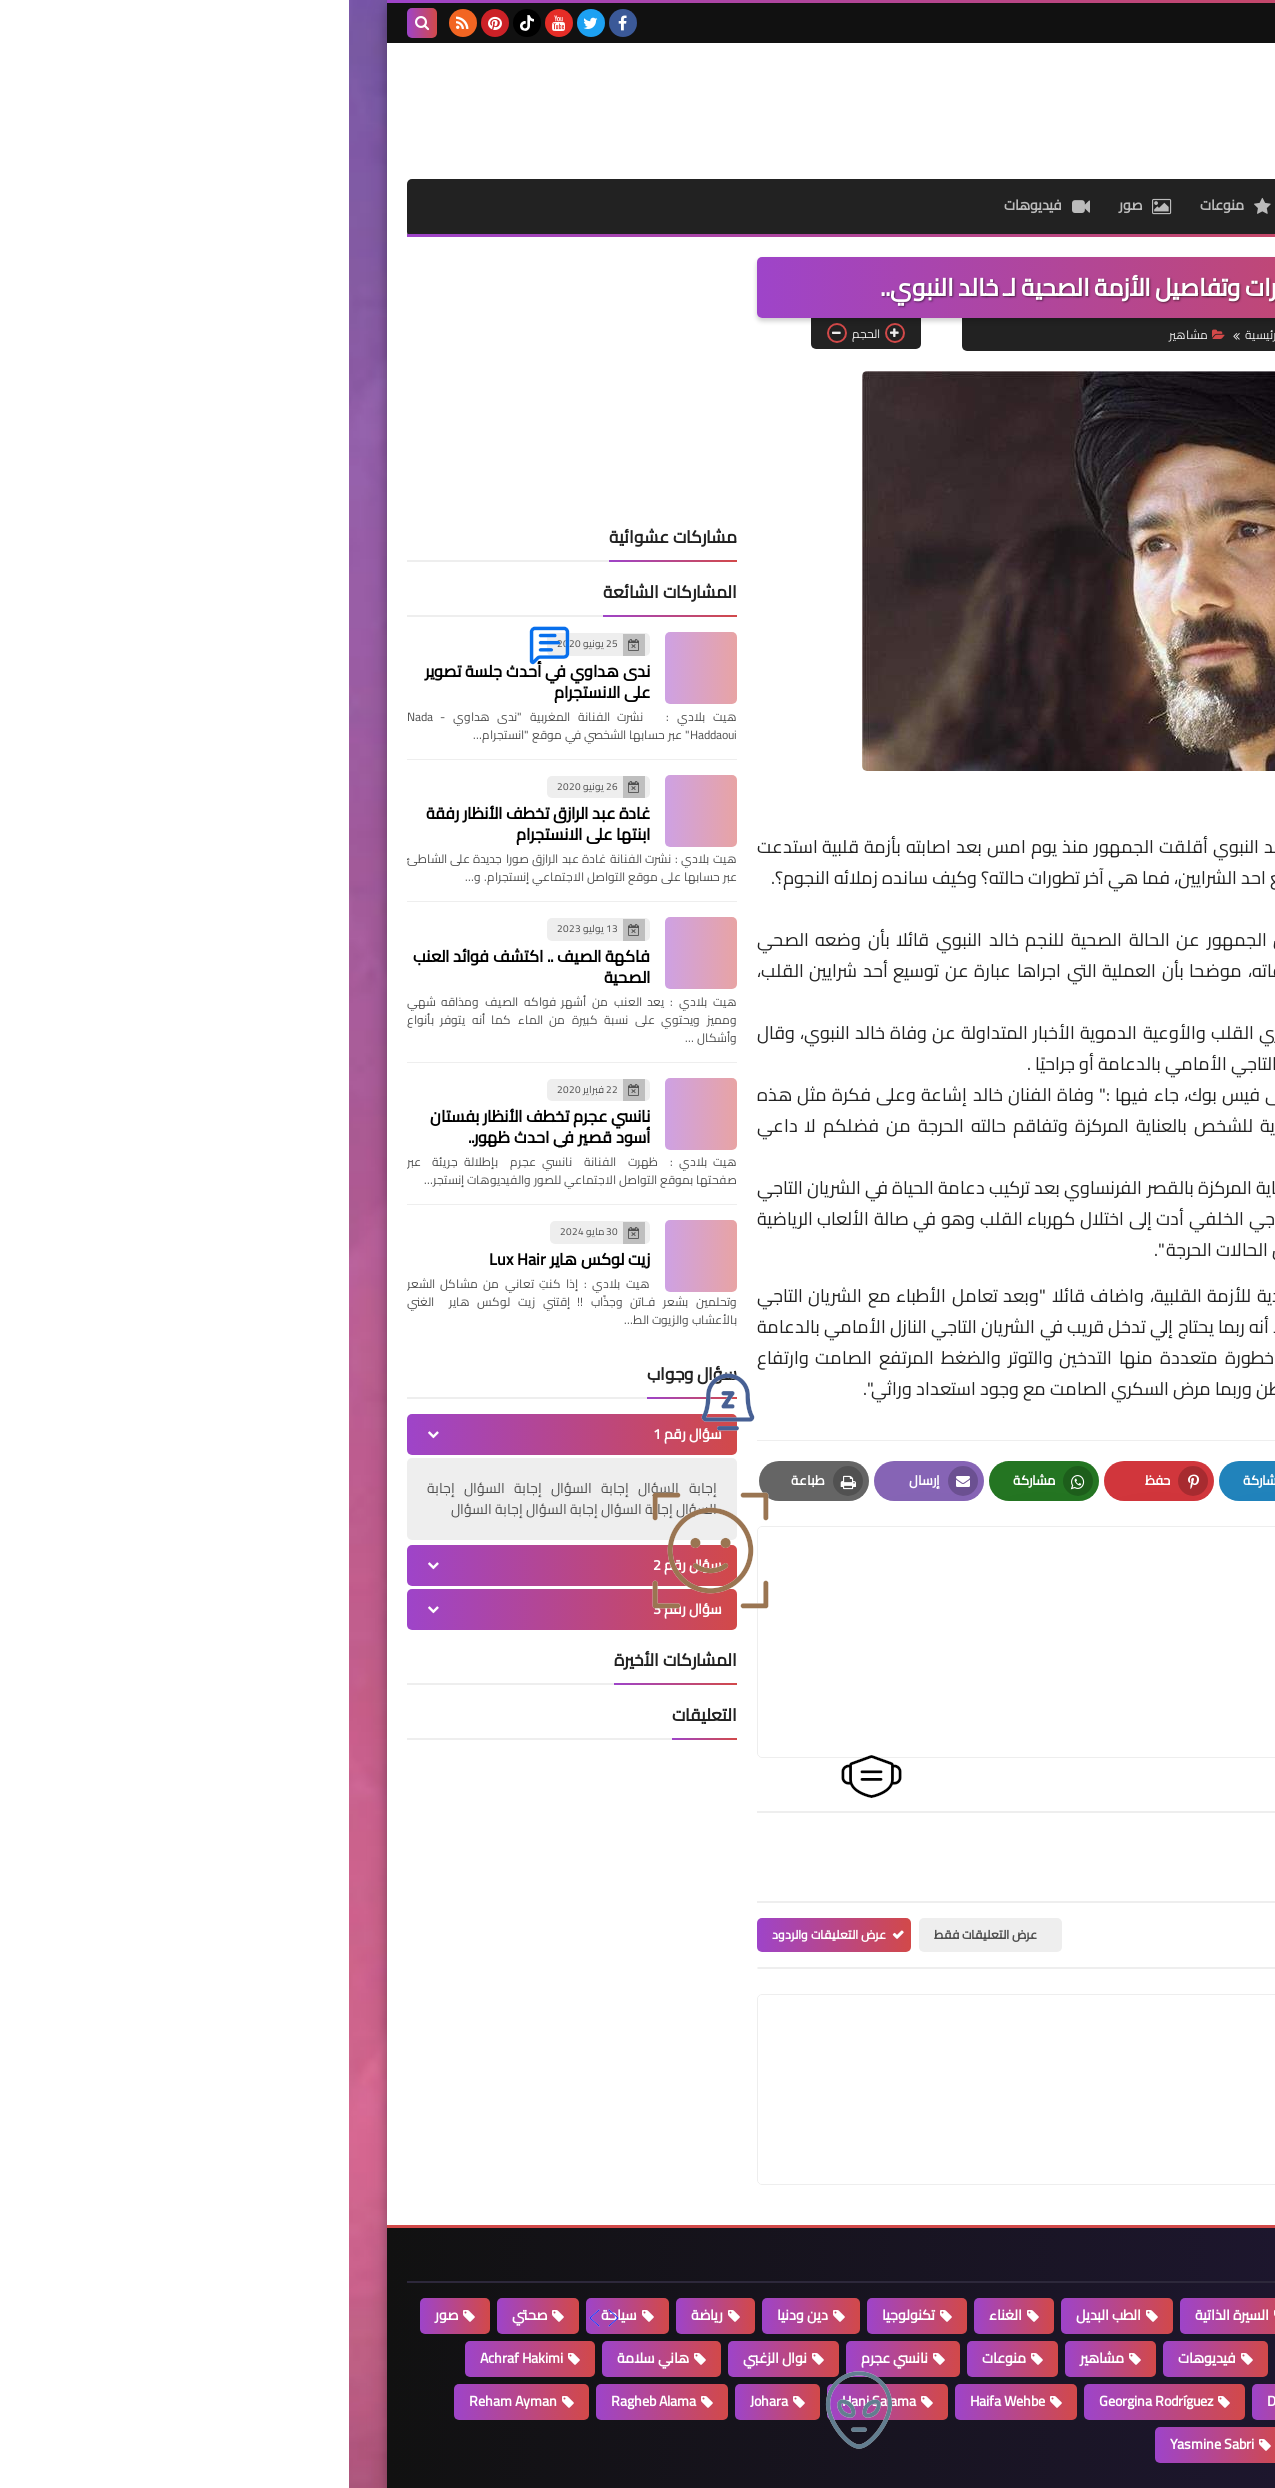 The width and height of the screenshot is (1275, 2488). What do you see at coordinates (549, 644) in the screenshot?
I see `open a chat or messaging feature` at bounding box center [549, 644].